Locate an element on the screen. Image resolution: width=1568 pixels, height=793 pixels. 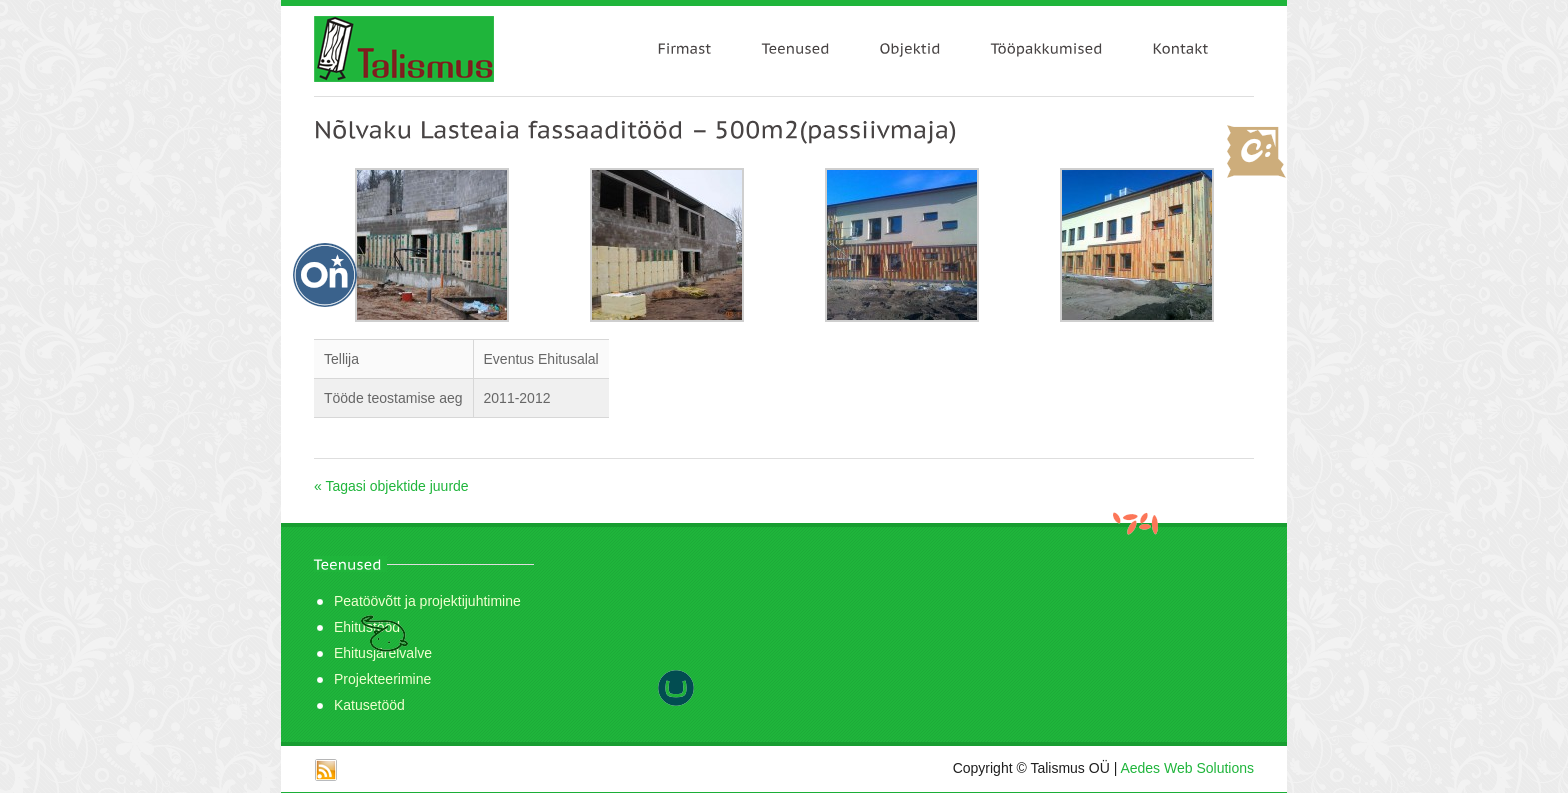
access OnStar connected vehicle services is located at coordinates (325, 275).